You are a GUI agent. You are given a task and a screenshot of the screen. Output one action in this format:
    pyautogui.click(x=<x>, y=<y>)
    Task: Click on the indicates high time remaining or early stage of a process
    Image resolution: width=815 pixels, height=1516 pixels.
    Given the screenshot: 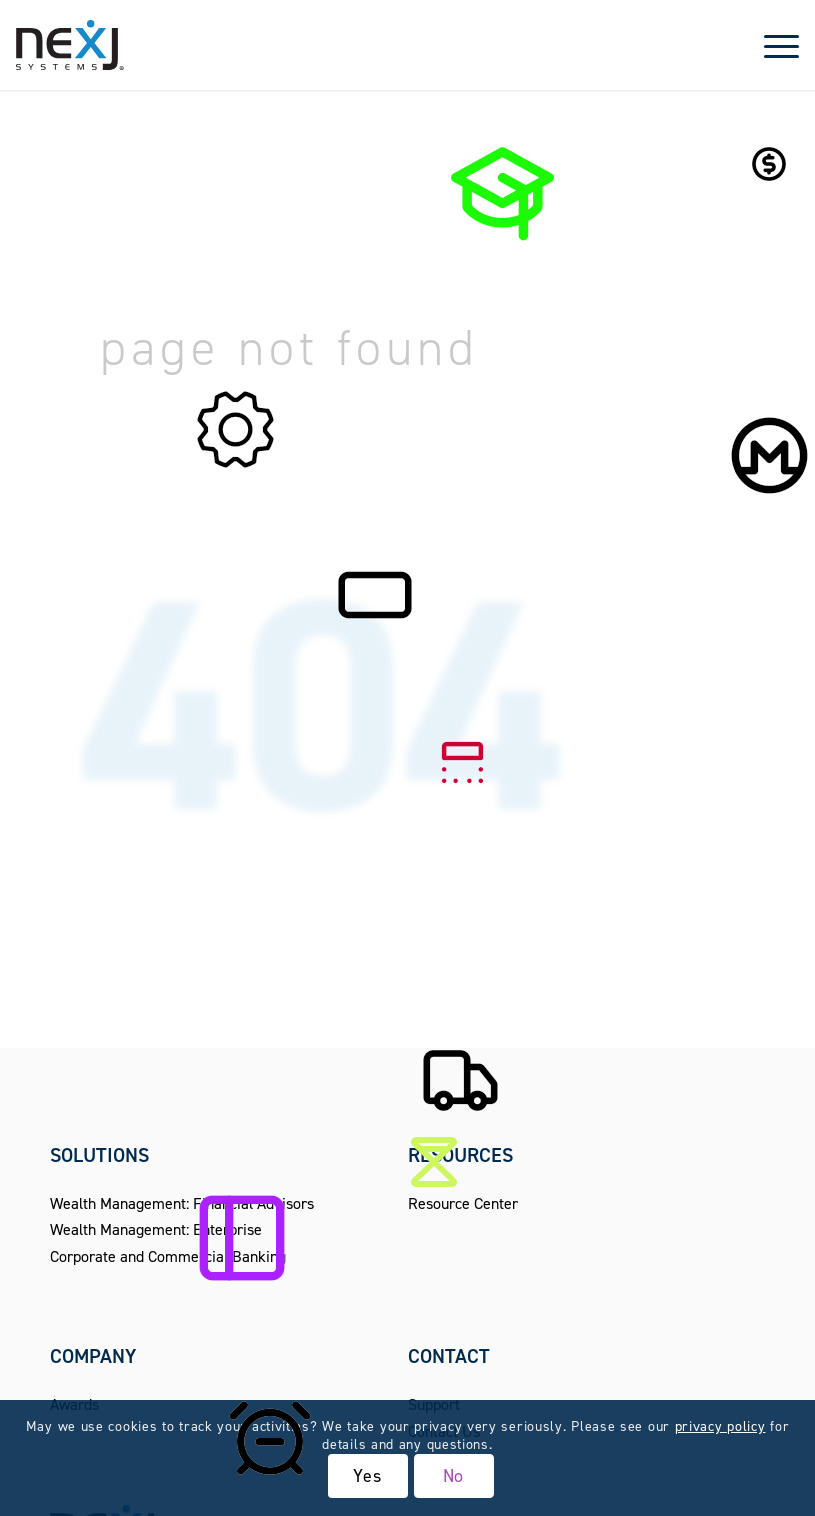 What is the action you would take?
    pyautogui.click(x=434, y=1162)
    